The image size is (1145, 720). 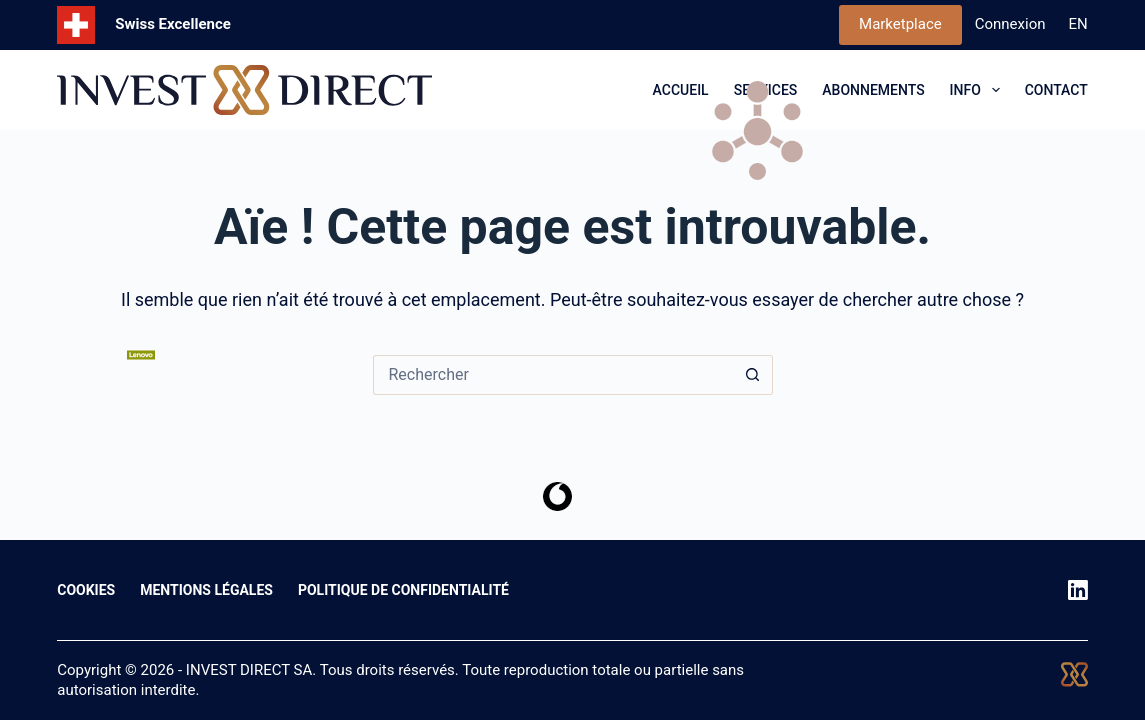 What do you see at coordinates (757, 130) in the screenshot?
I see `google cloud pub/sub service logo` at bounding box center [757, 130].